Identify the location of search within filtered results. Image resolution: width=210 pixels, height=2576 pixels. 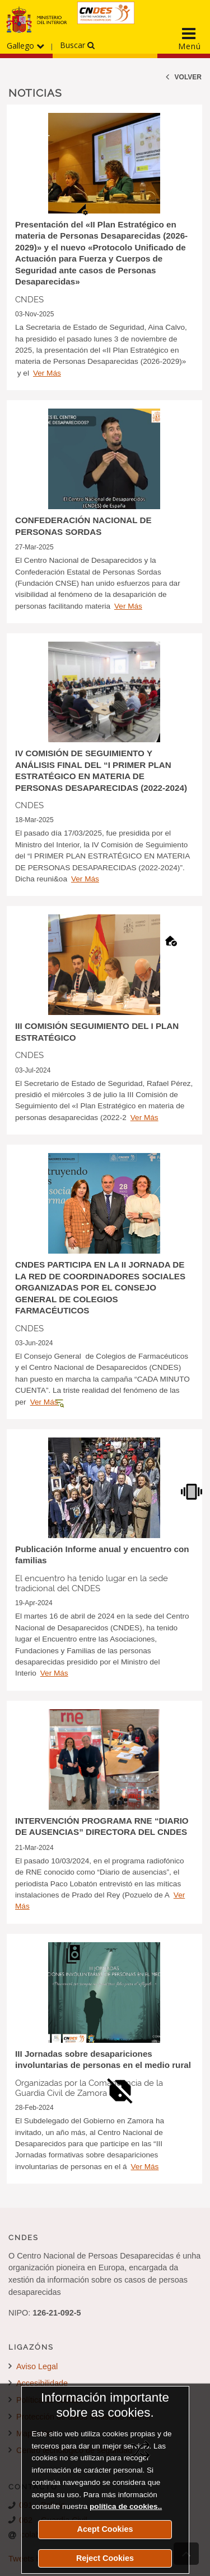
(59, 1402).